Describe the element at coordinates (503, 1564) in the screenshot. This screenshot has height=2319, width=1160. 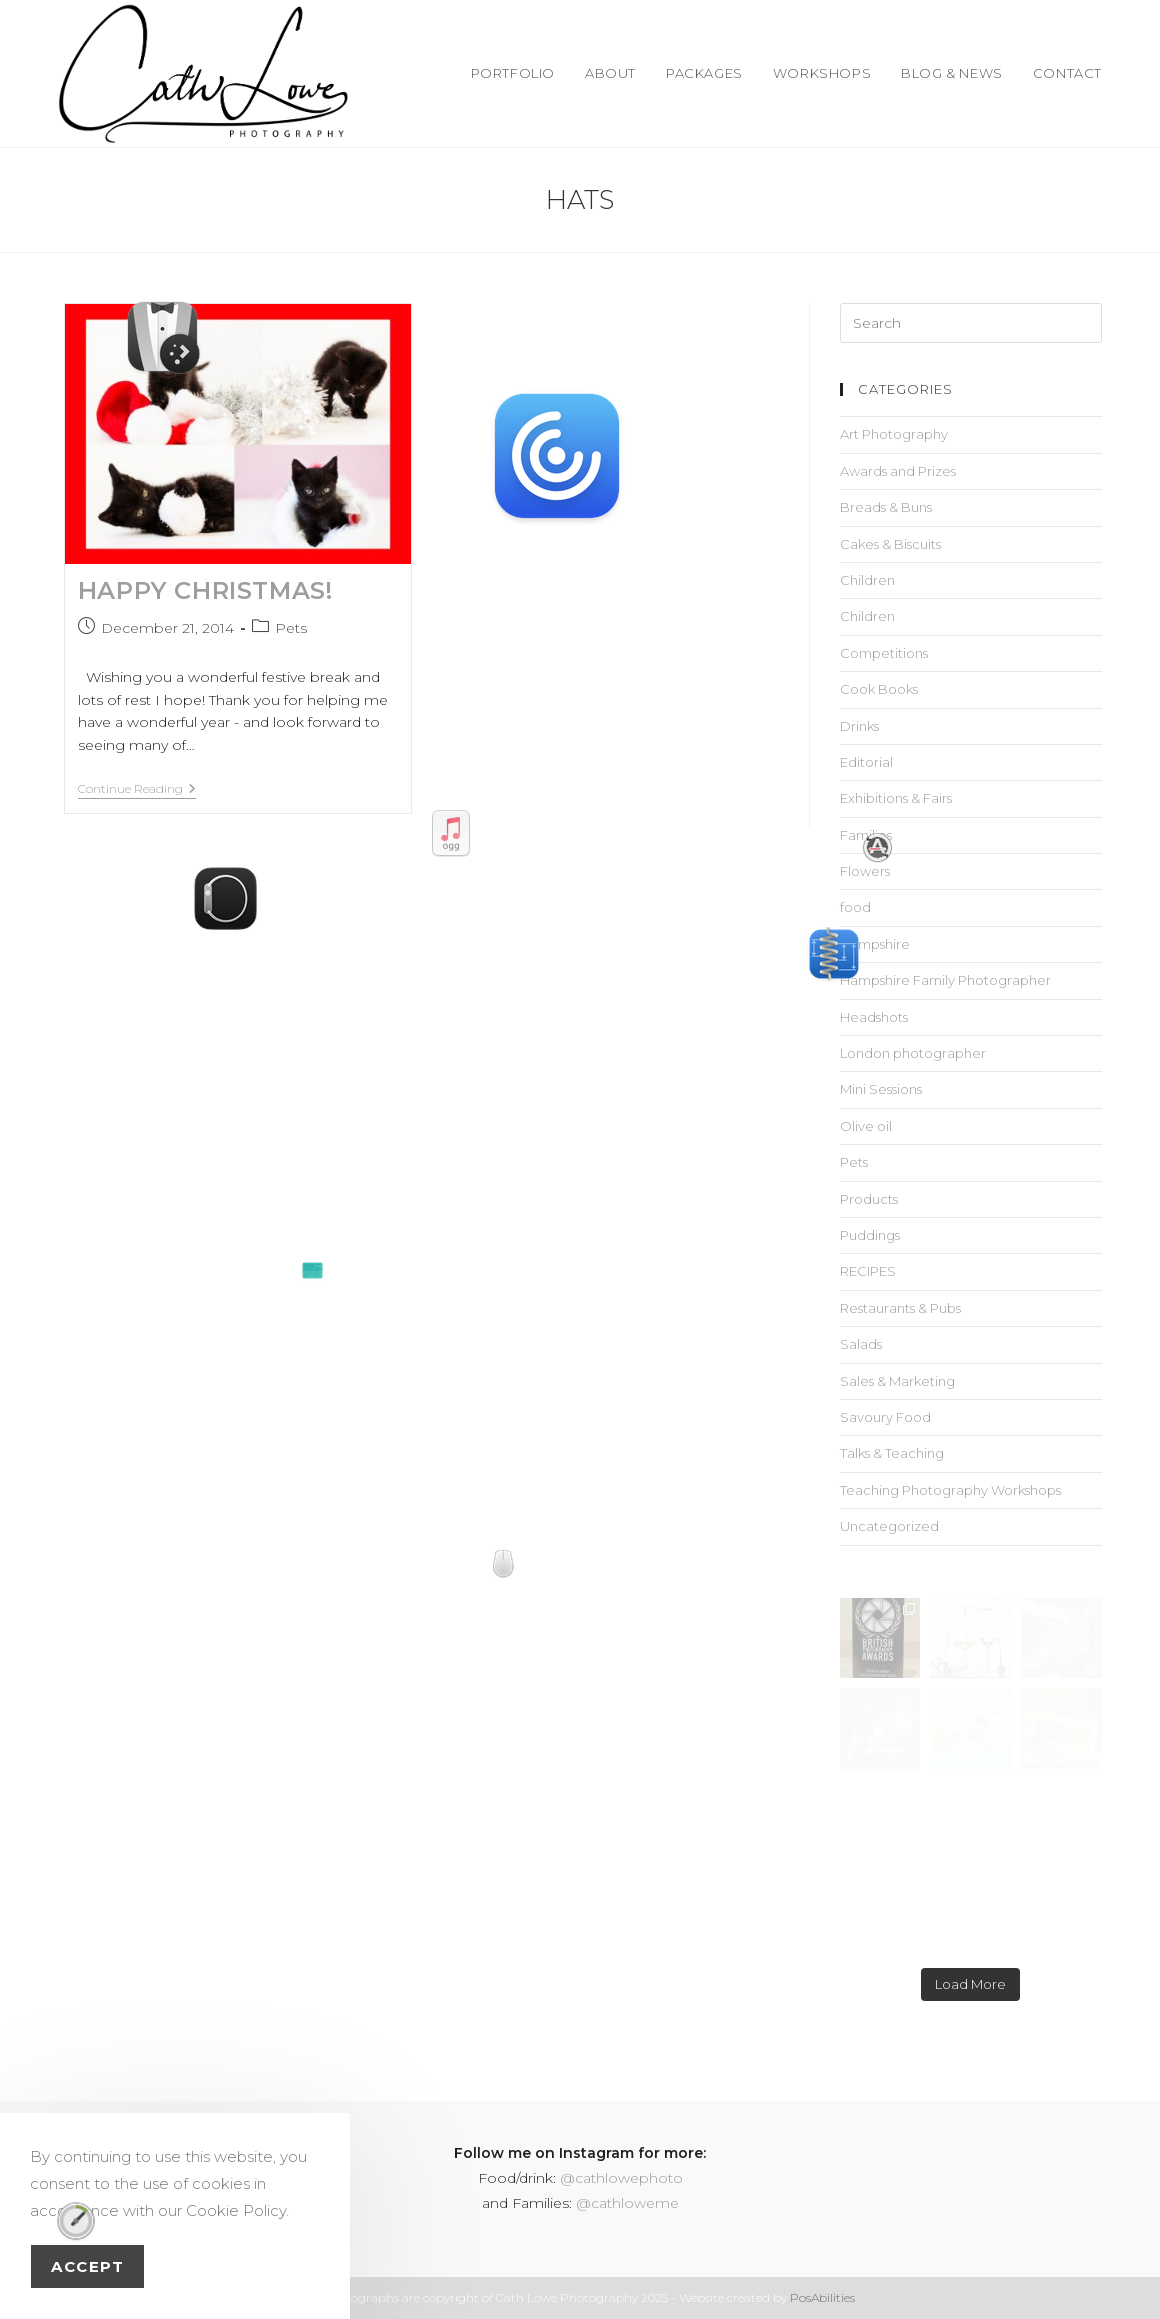
I see `mouse input device settings` at that location.